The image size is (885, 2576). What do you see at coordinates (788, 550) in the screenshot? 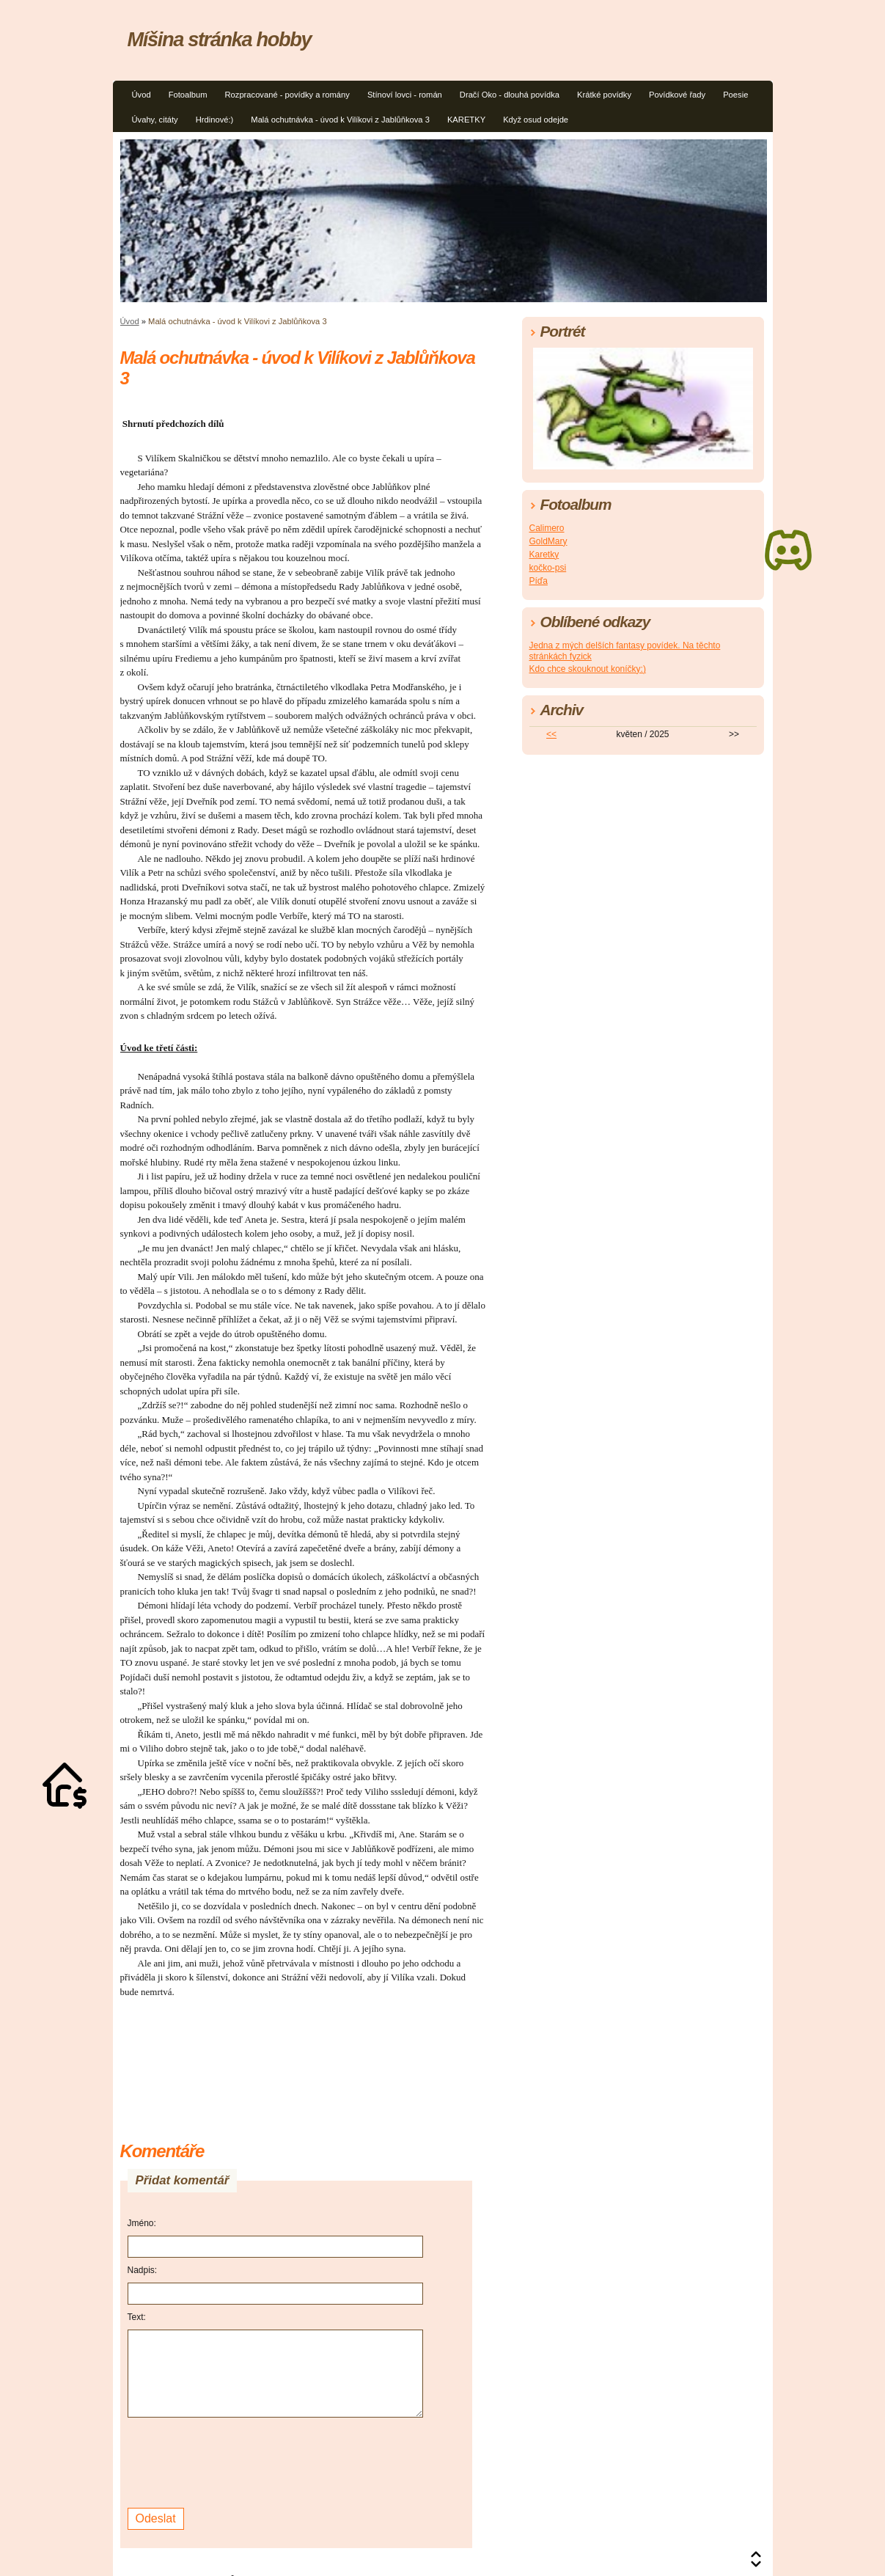
I see `open Discord` at bounding box center [788, 550].